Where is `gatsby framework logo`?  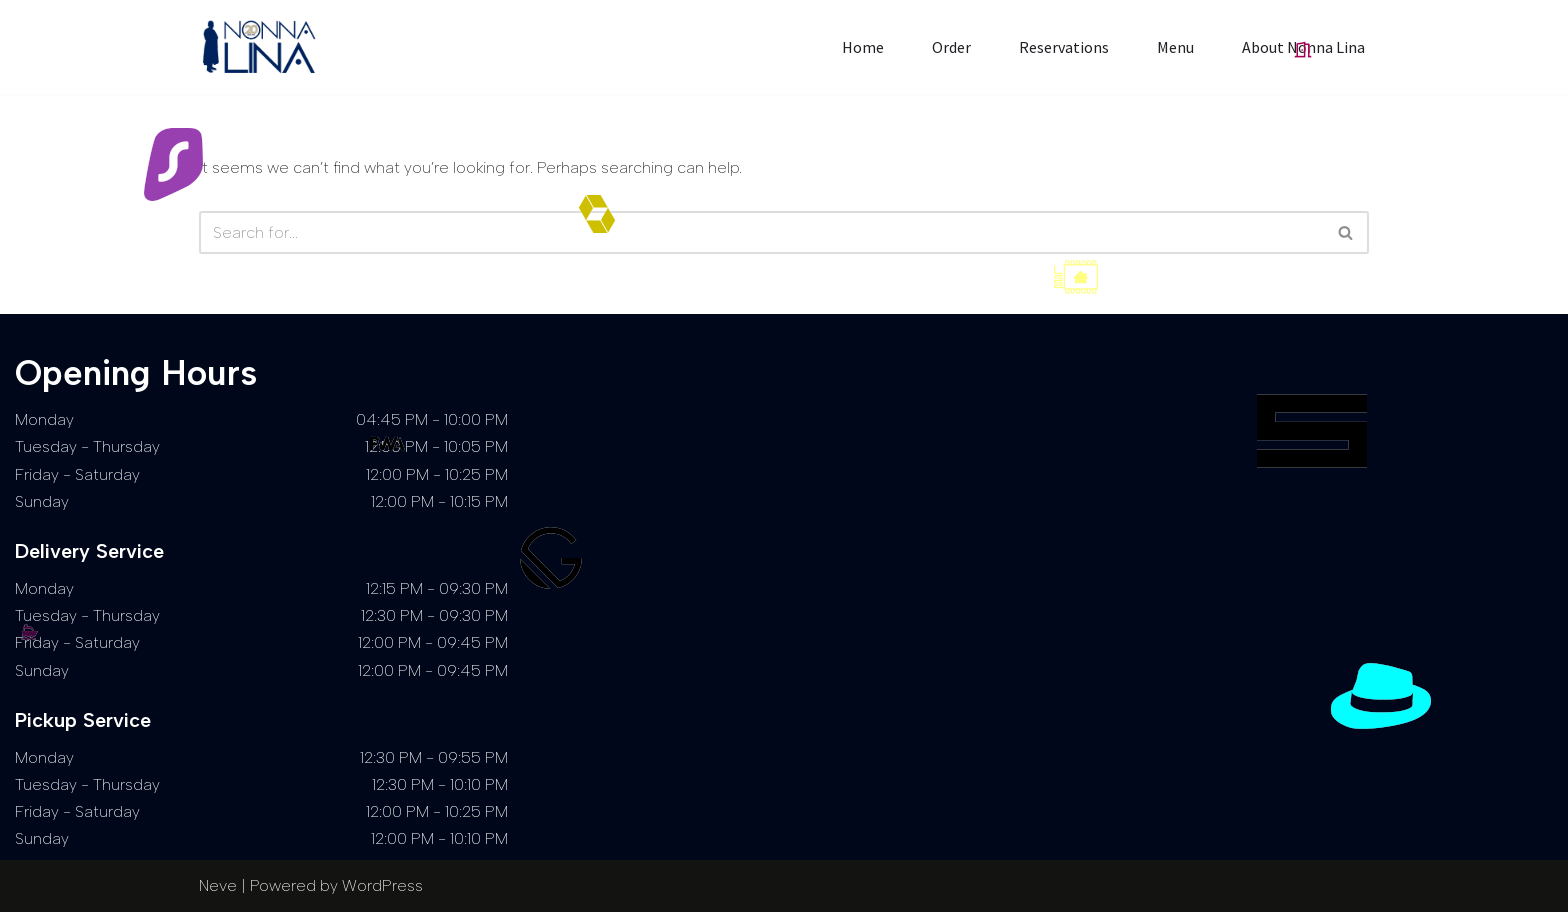
gatsby framework logo is located at coordinates (551, 558).